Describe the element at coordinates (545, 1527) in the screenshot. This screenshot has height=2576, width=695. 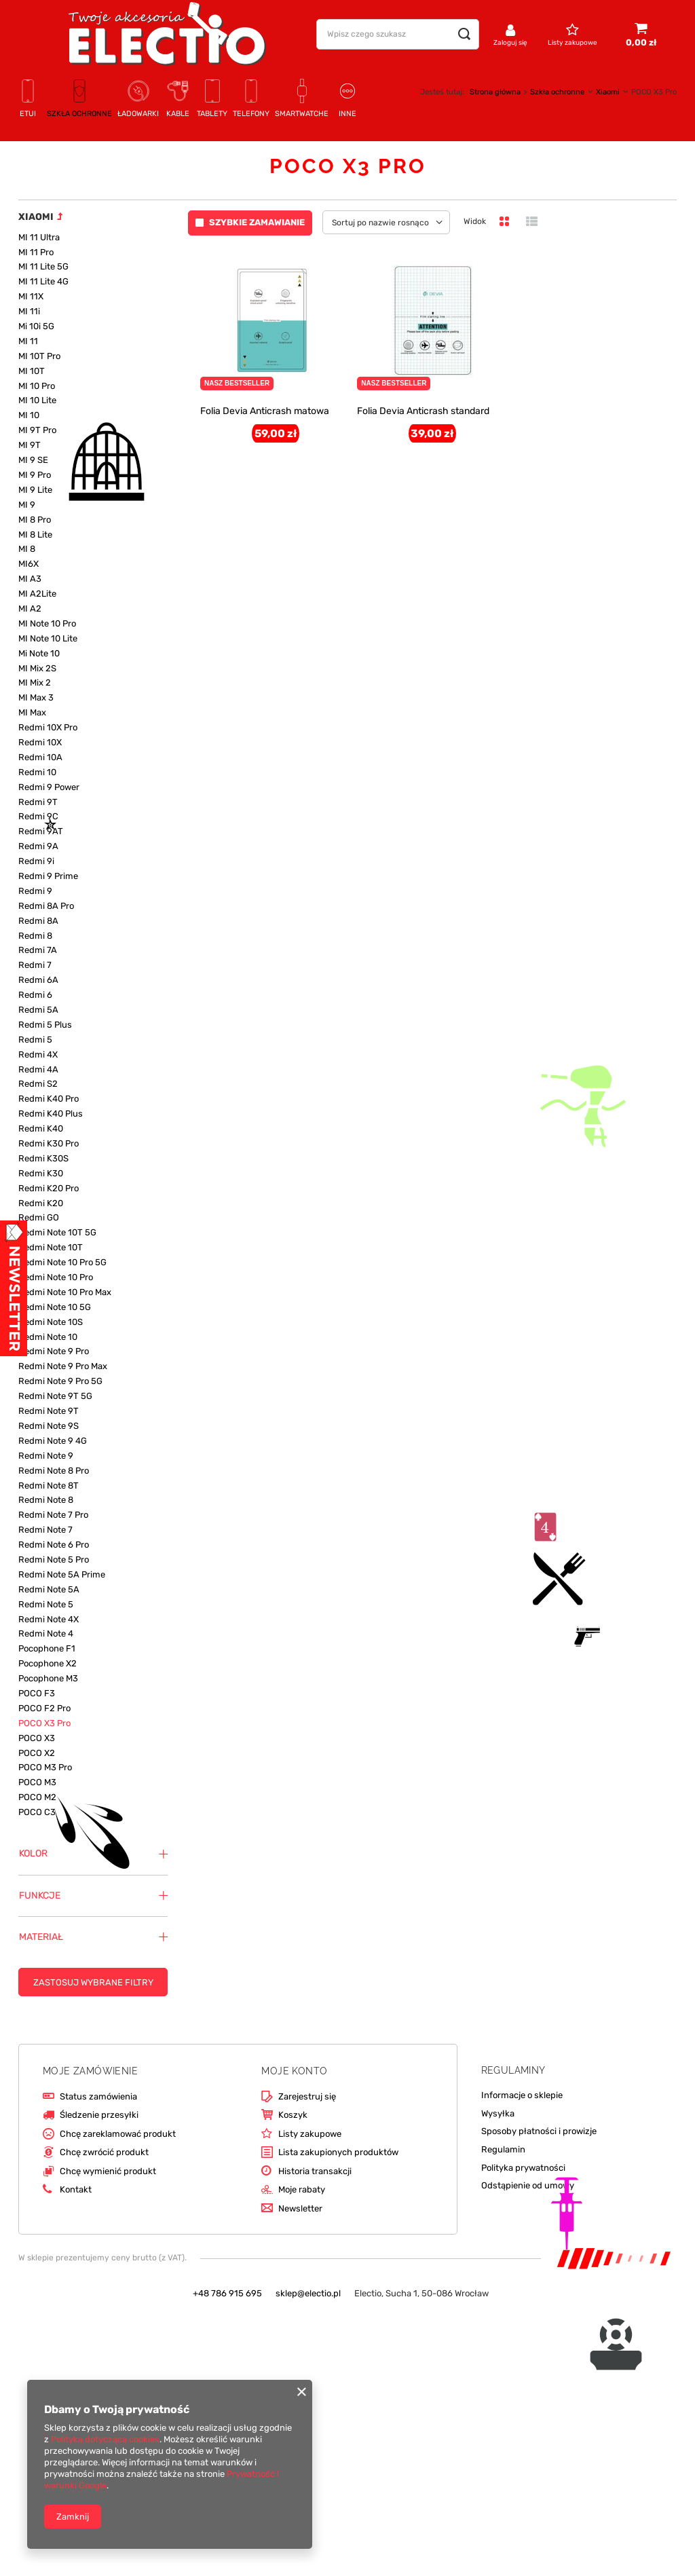
I see `four of spades playing card` at that location.